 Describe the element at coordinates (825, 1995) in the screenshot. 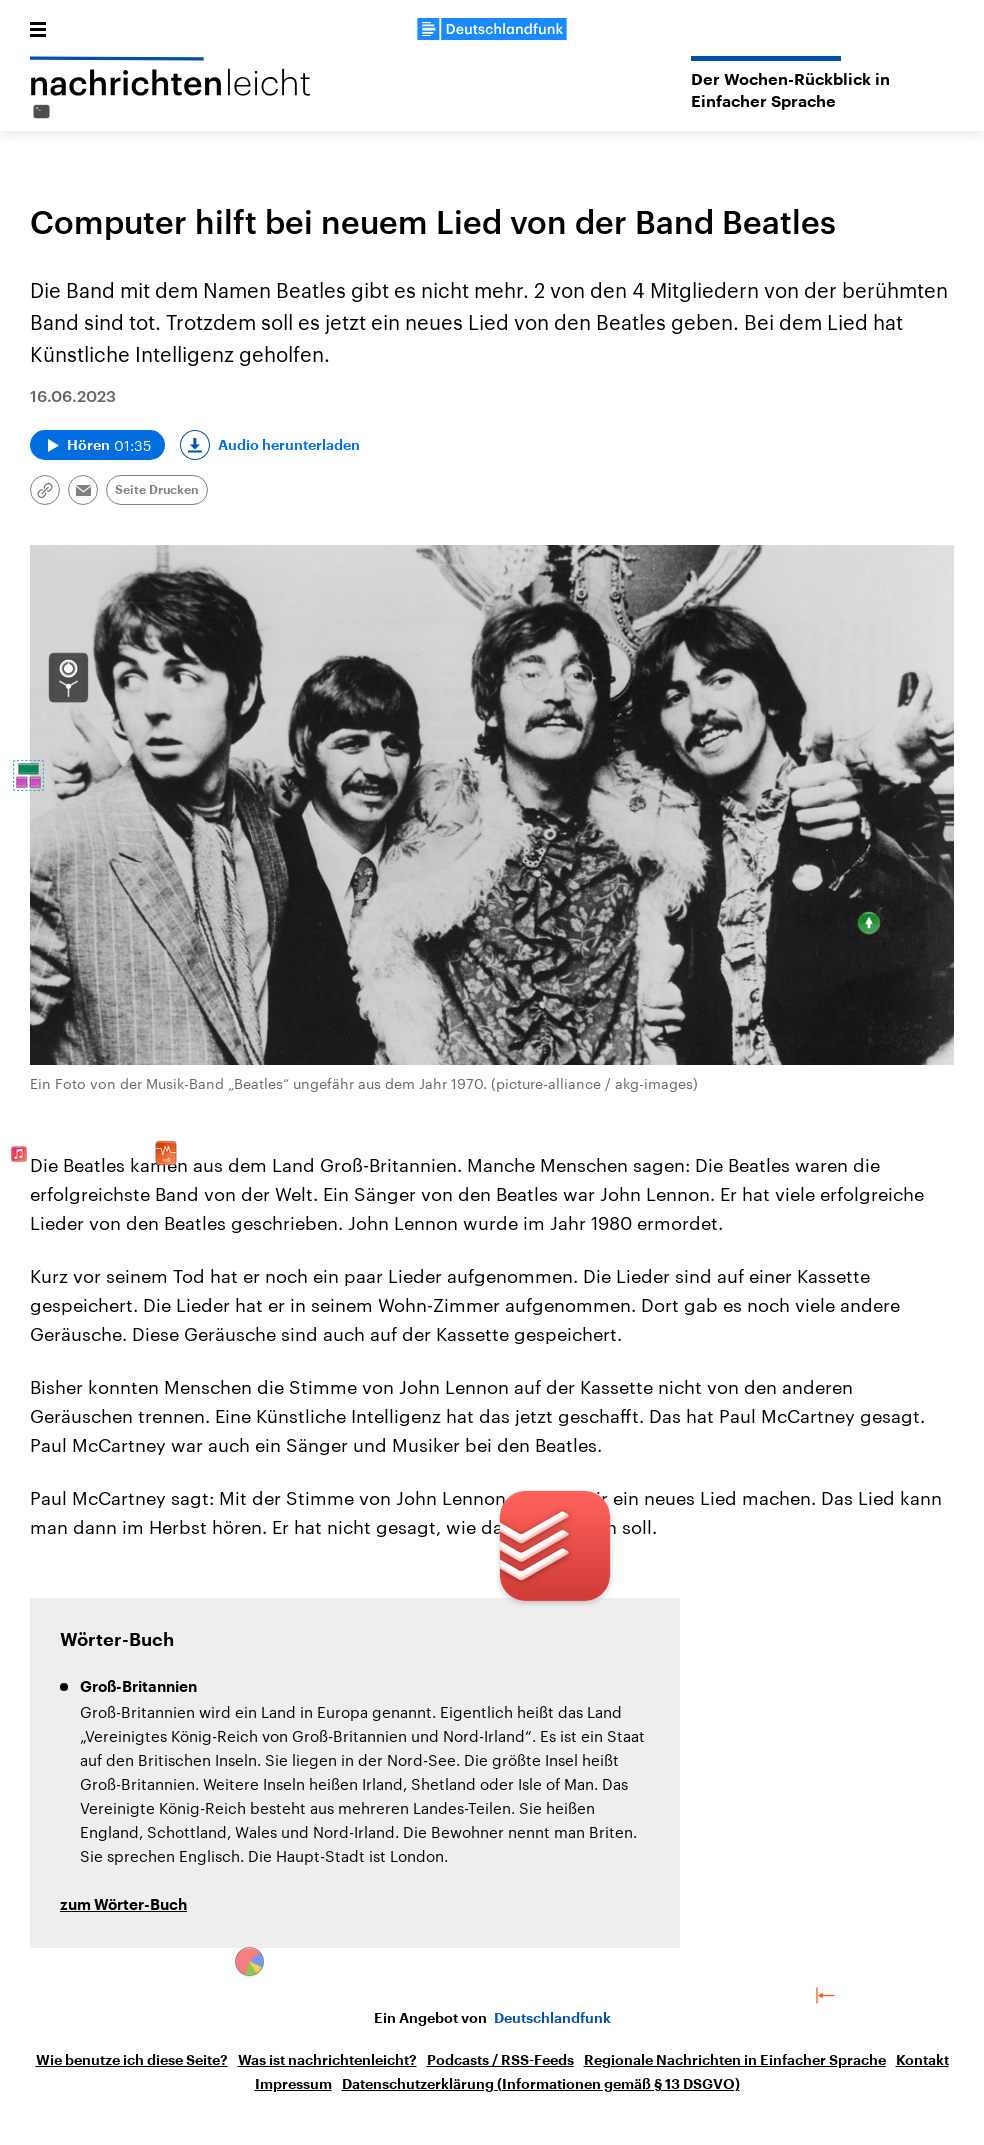

I see `go to the first item in a list or sequence` at that location.